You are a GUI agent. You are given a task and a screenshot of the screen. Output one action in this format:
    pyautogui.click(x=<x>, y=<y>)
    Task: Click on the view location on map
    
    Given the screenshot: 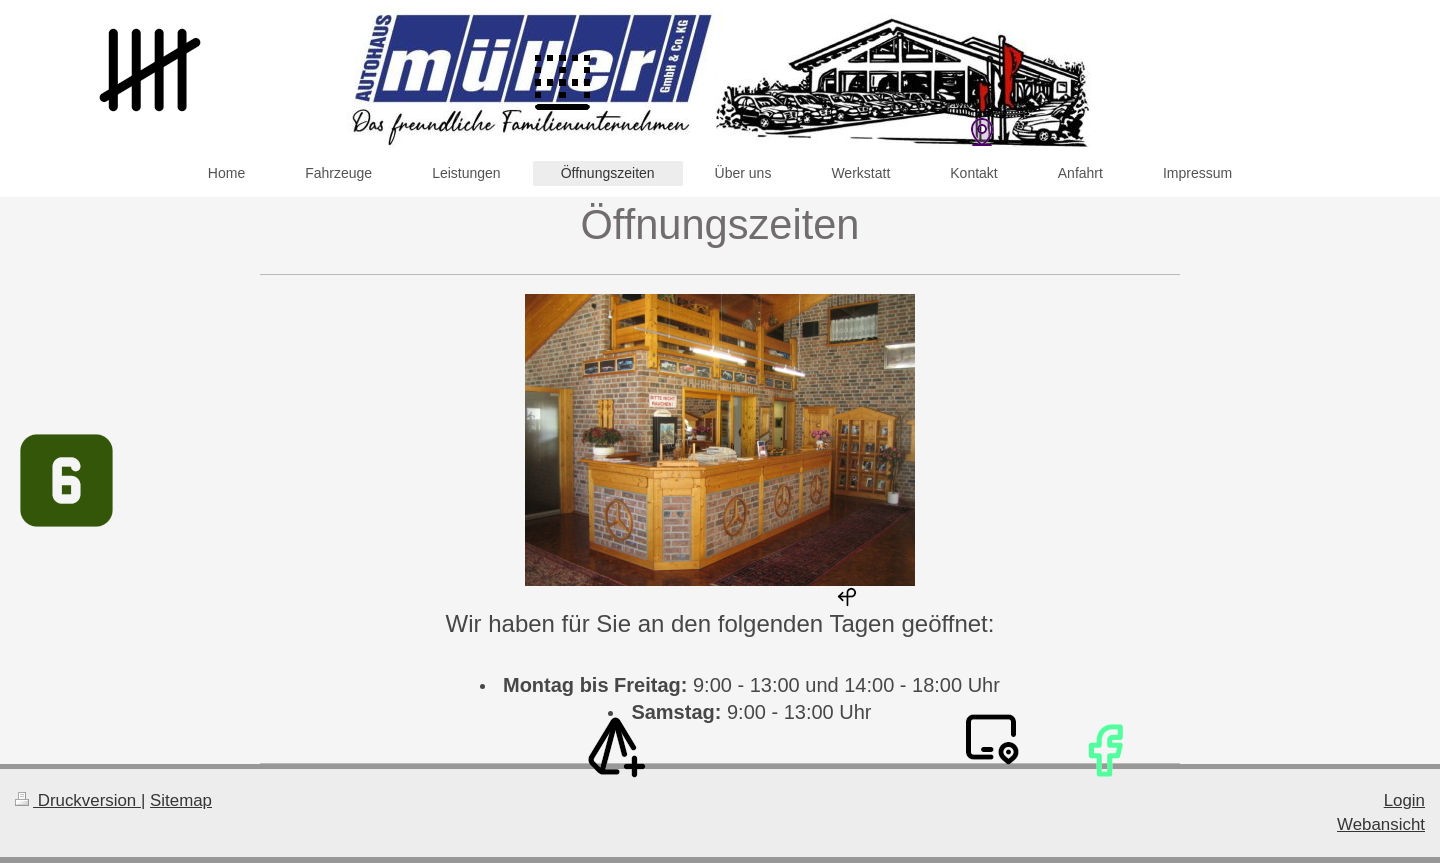 What is the action you would take?
    pyautogui.click(x=982, y=132)
    